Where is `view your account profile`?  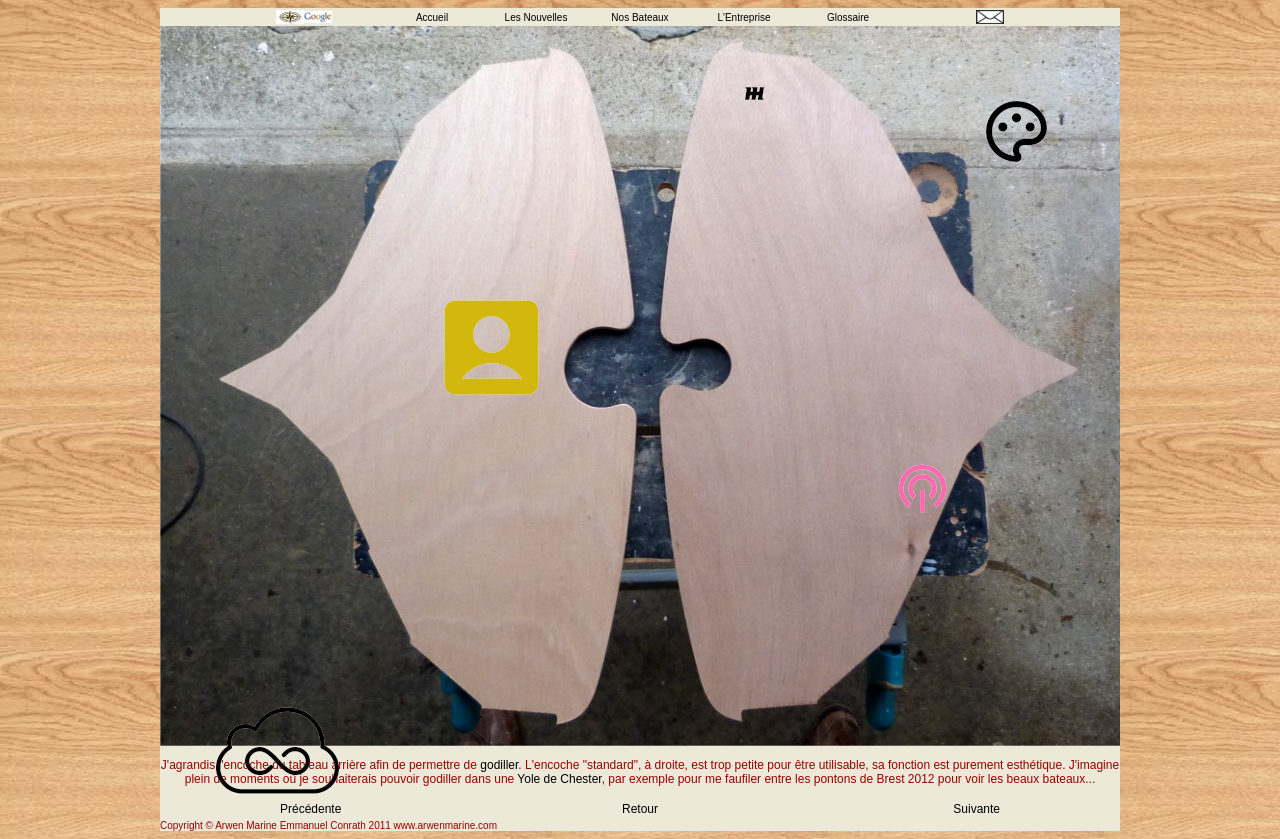
view your account profile is located at coordinates (491, 347).